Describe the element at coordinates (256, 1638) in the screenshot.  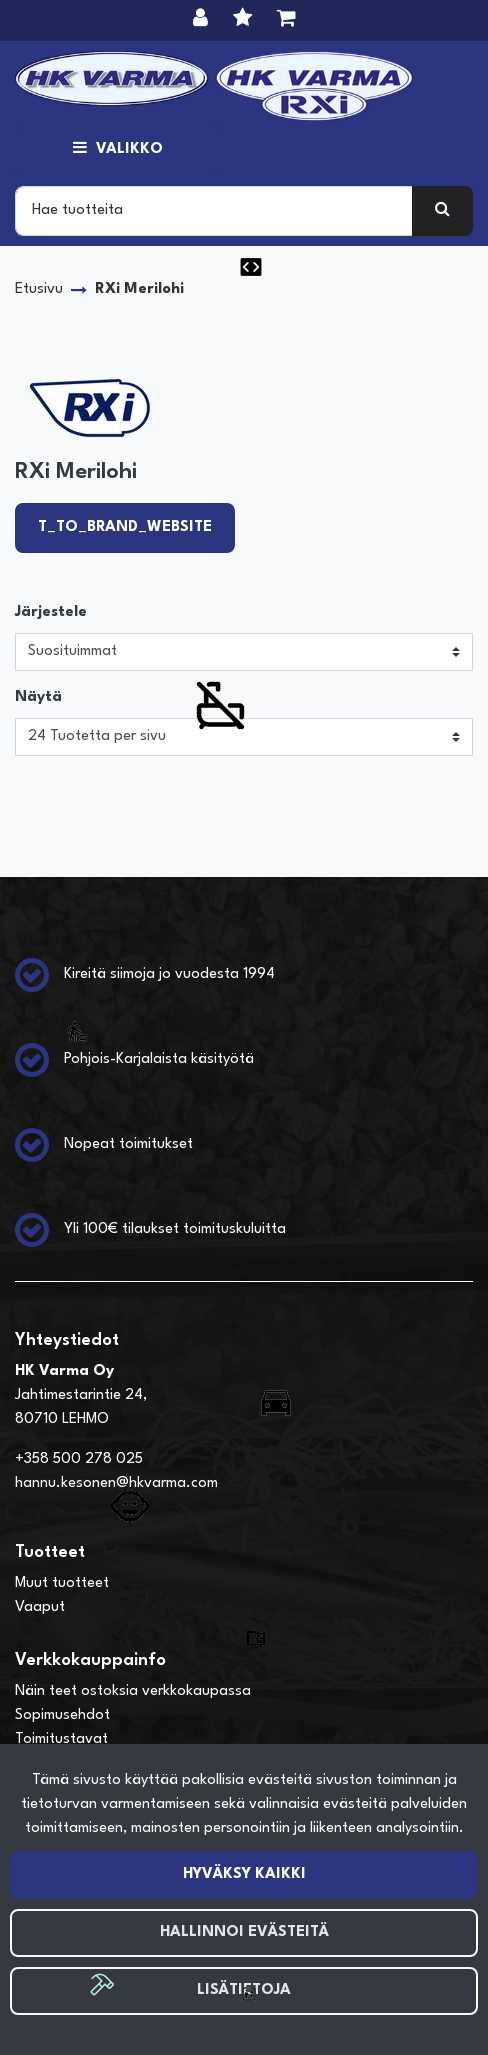
I see `access saved code snippets` at that location.